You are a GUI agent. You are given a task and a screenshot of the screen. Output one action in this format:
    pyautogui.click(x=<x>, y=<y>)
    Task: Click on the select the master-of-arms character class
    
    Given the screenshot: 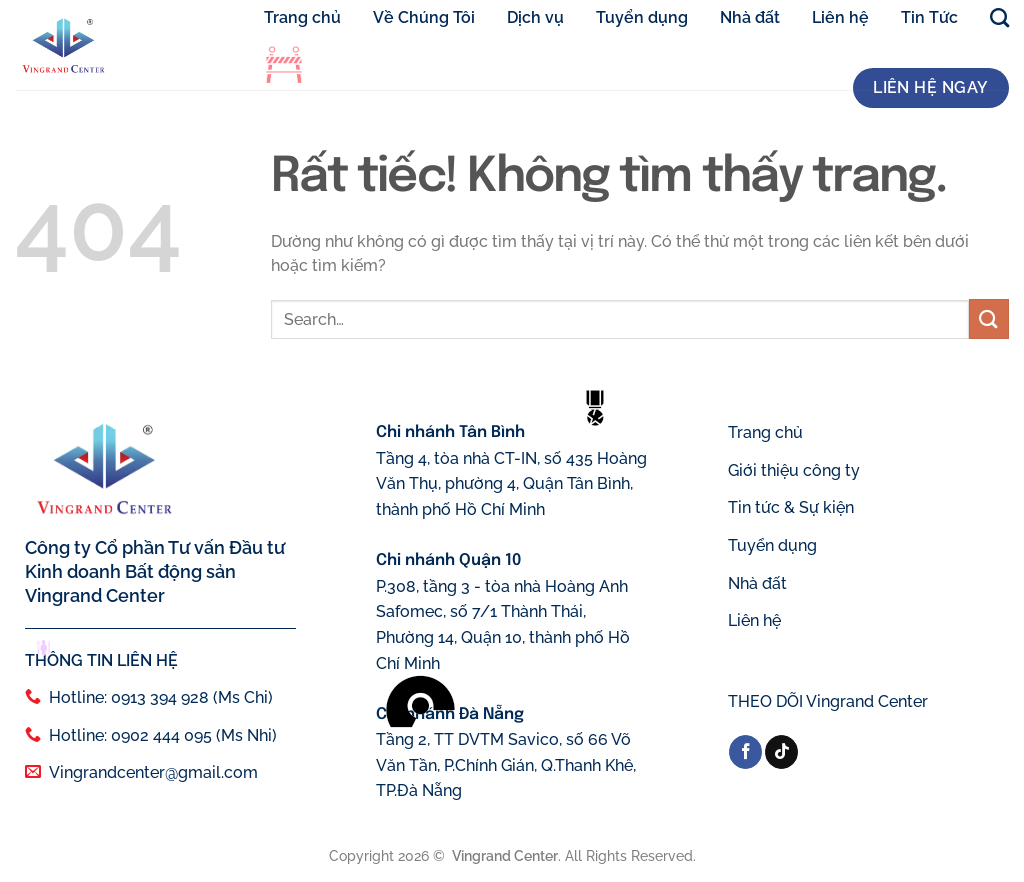 What is the action you would take?
    pyautogui.click(x=43, y=647)
    